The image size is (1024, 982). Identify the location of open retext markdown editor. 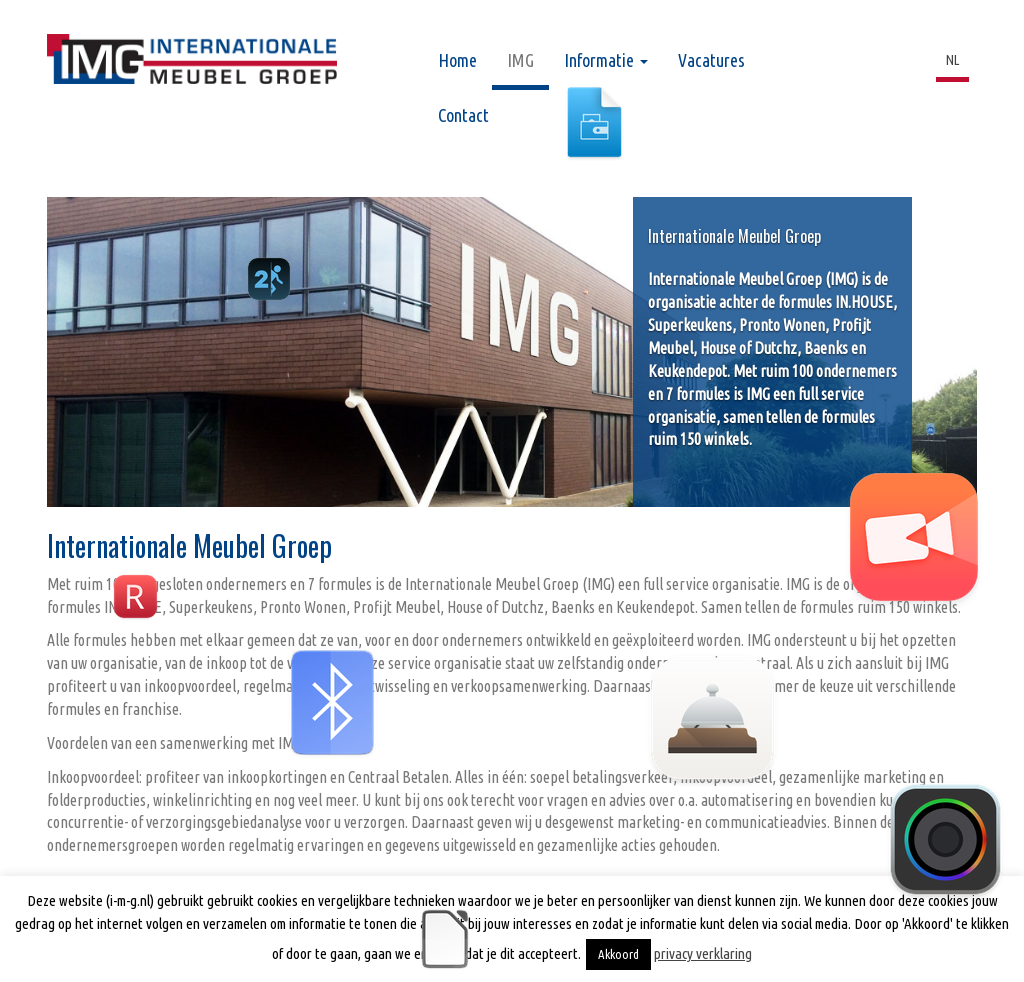
(135, 596).